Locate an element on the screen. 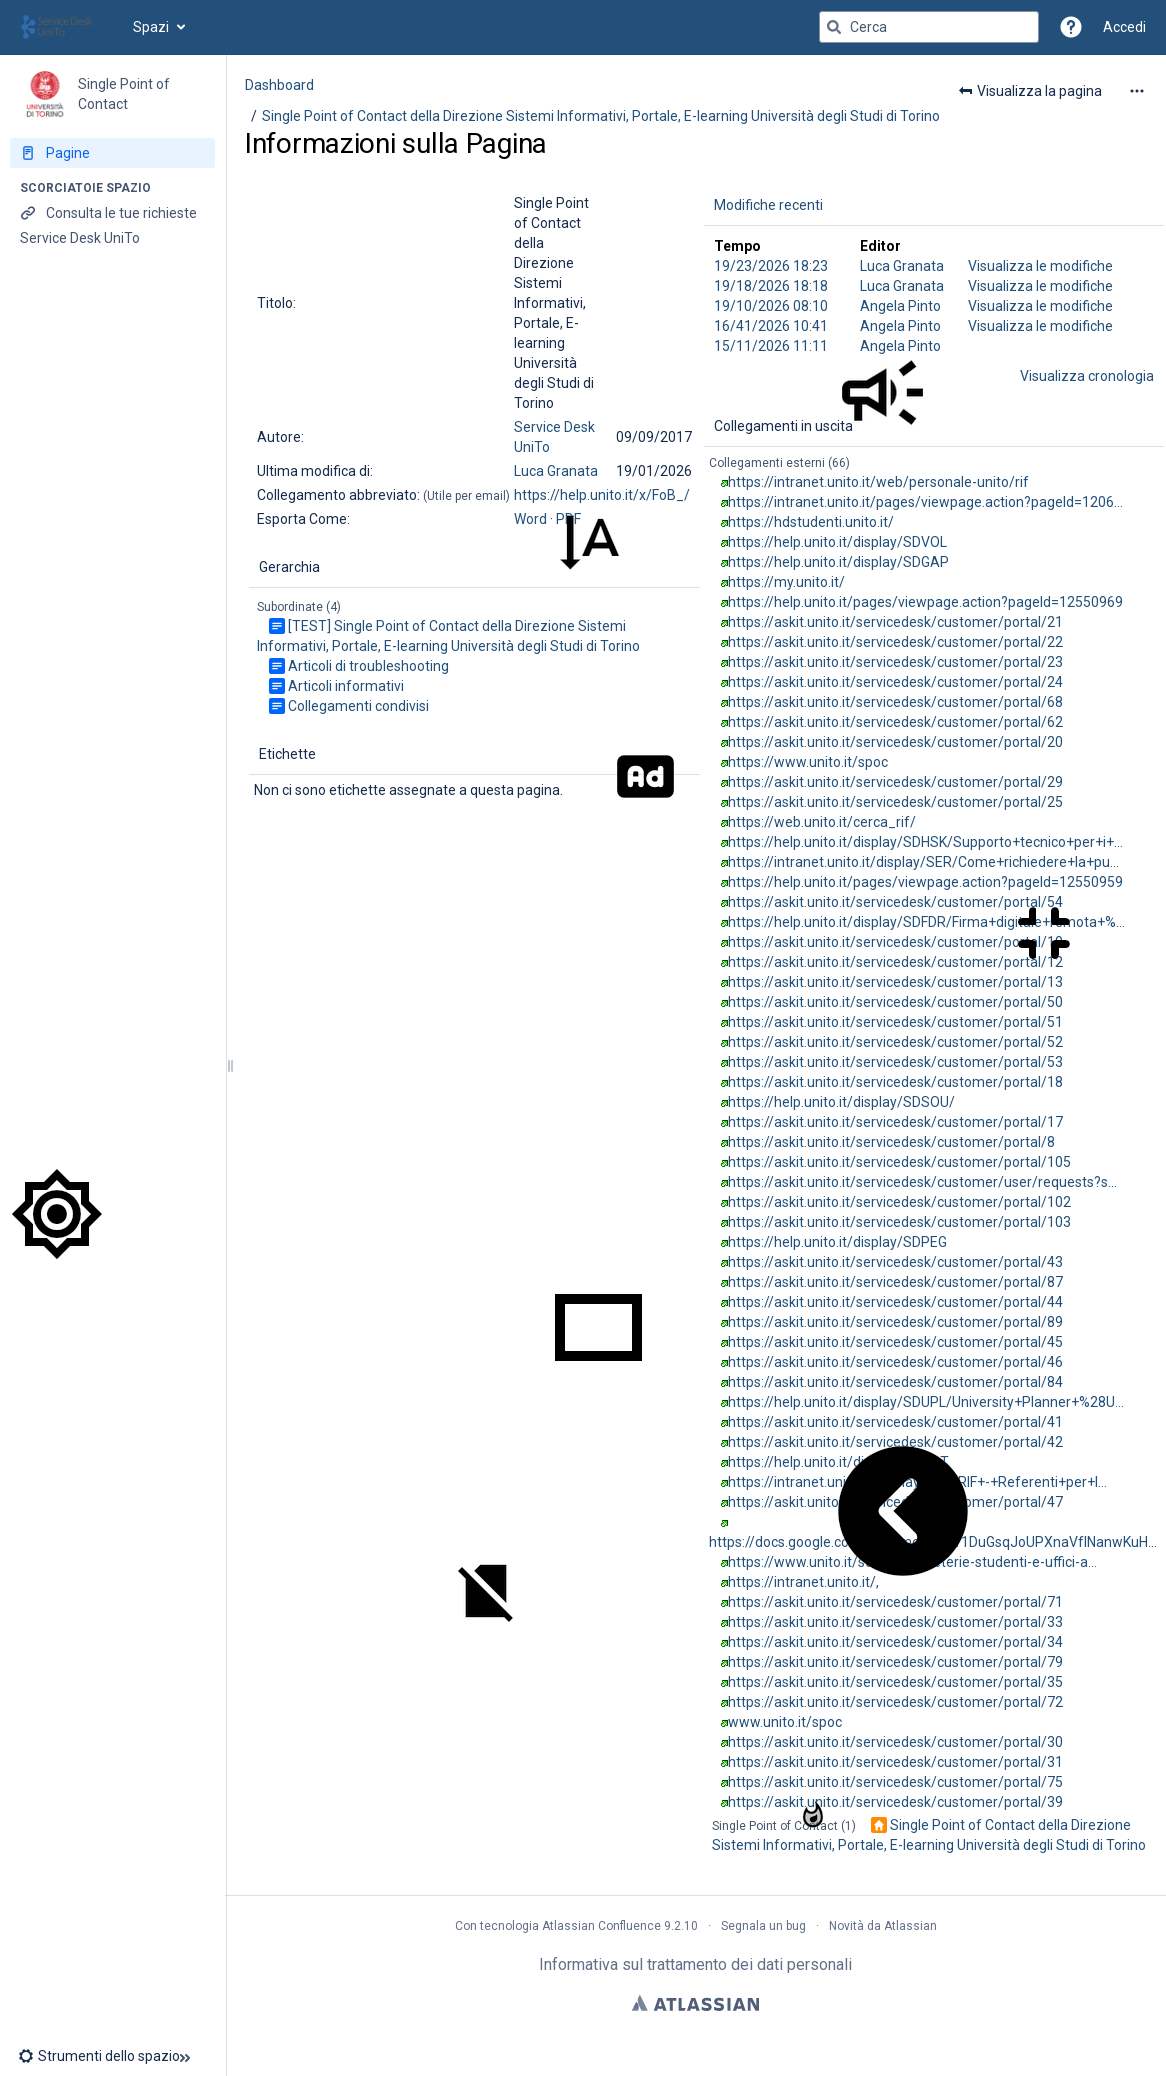 Image resolution: width=1166 pixels, height=2076 pixels. no sim card detected is located at coordinates (486, 1591).